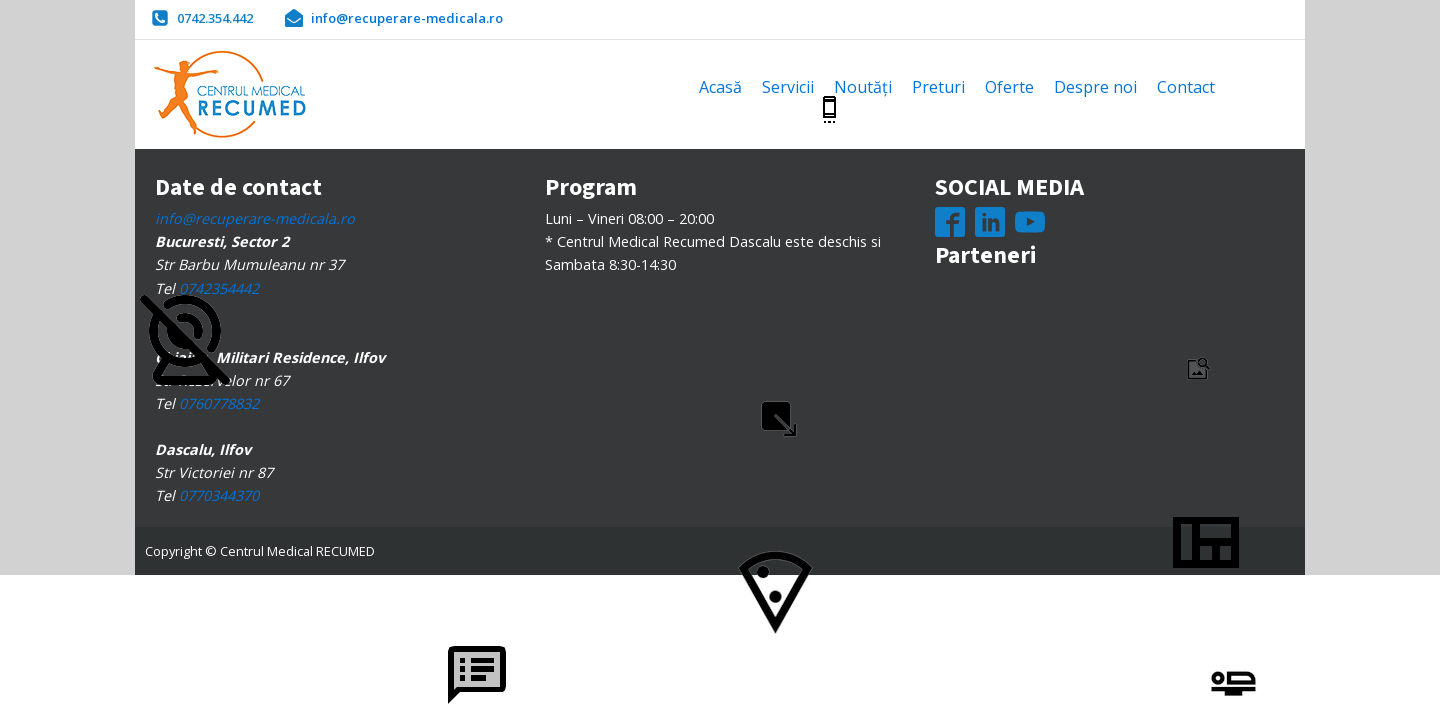 Image resolution: width=1440 pixels, height=720 pixels. Describe the element at coordinates (1204, 544) in the screenshot. I see `switch to quilt or mosaic layout view` at that location.